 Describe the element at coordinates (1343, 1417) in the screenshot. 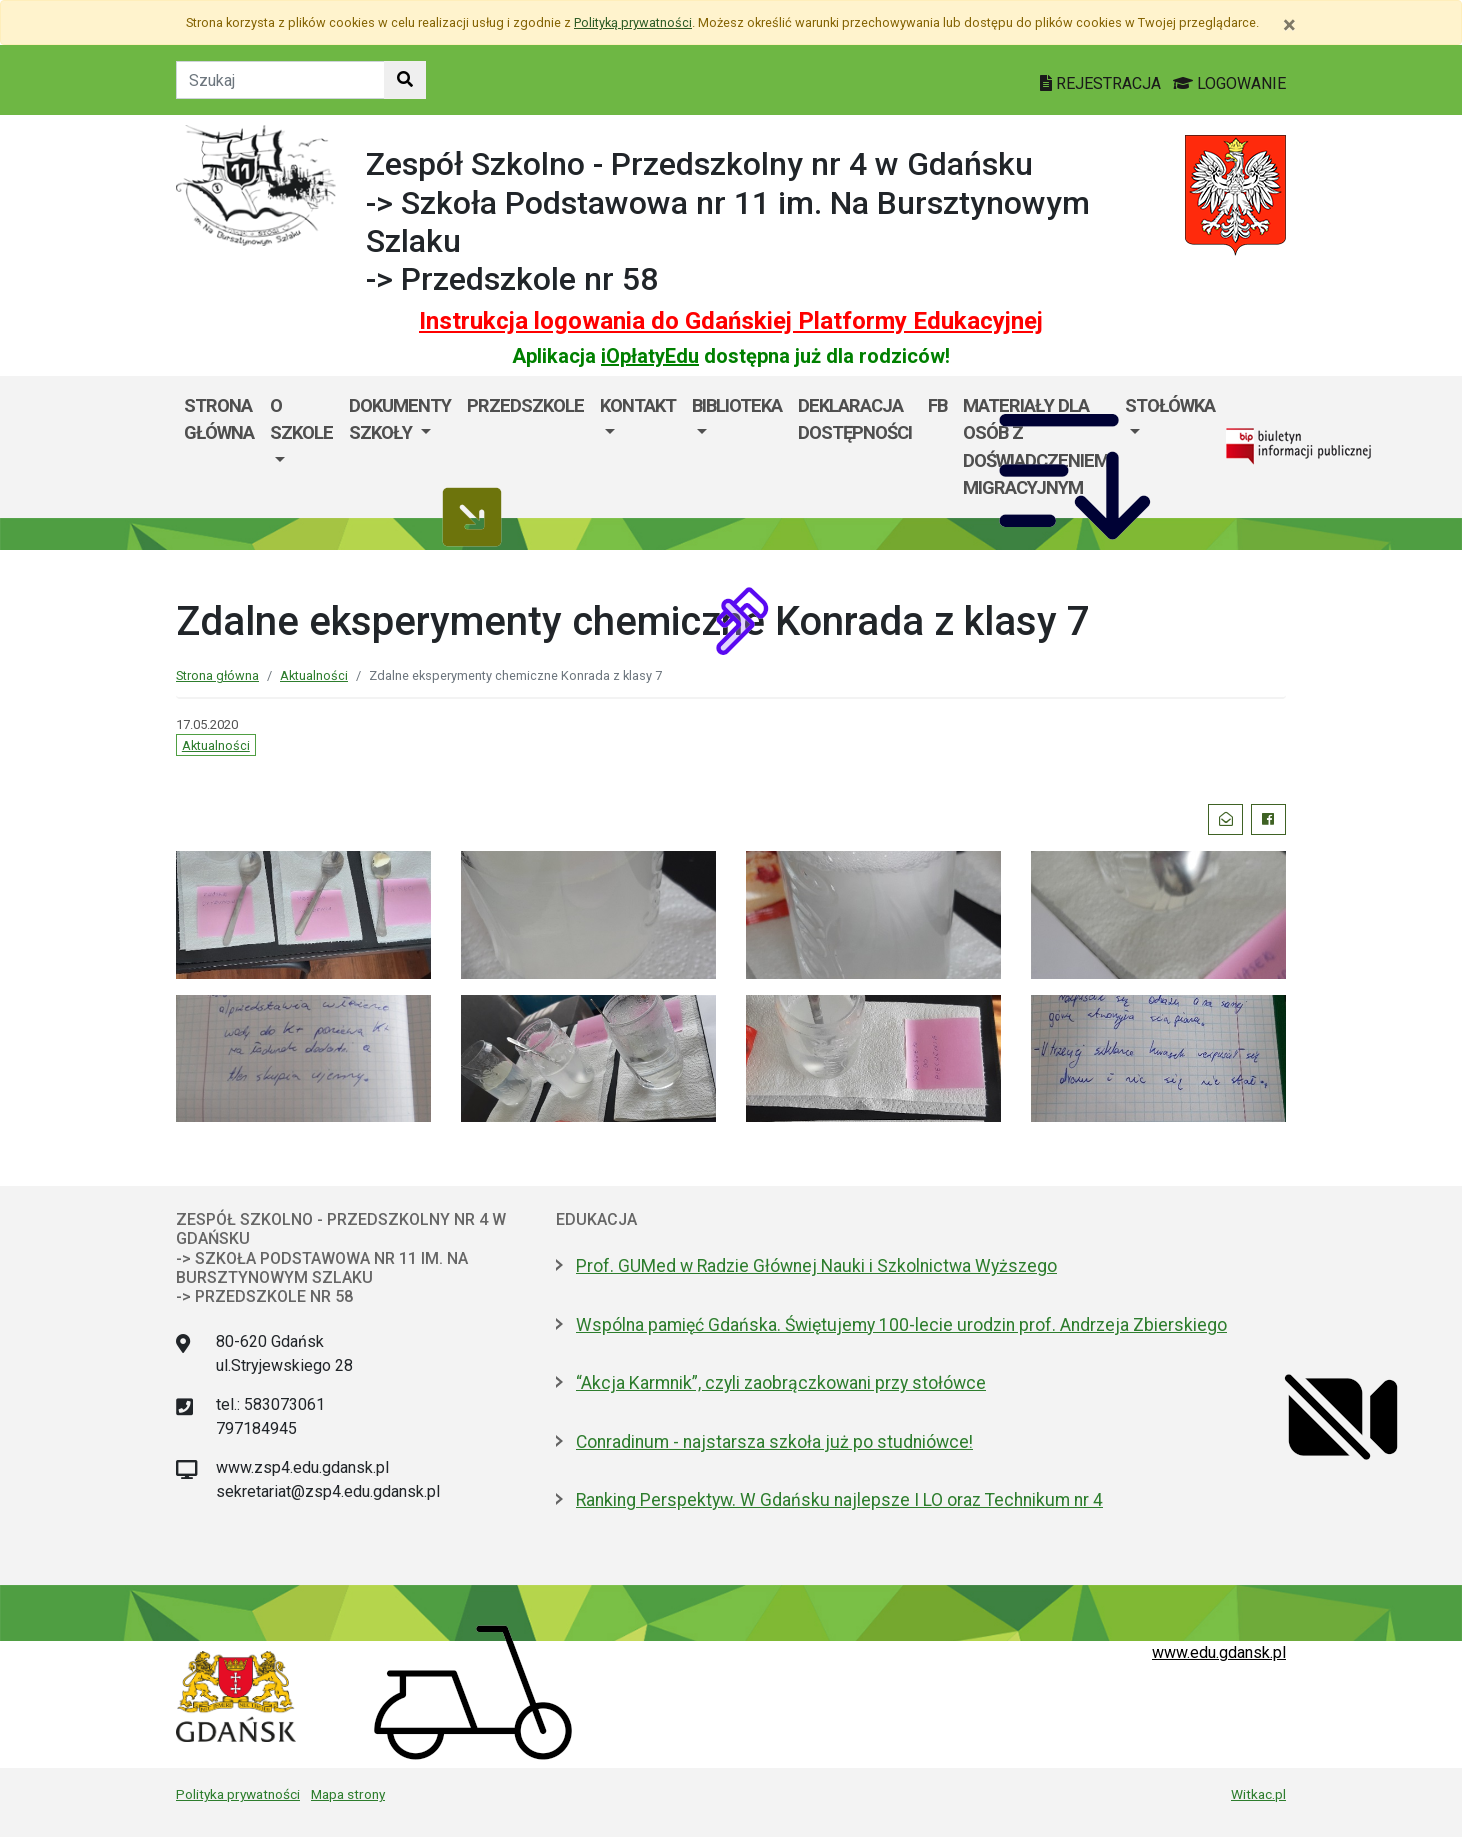

I see `turn off video camera` at that location.